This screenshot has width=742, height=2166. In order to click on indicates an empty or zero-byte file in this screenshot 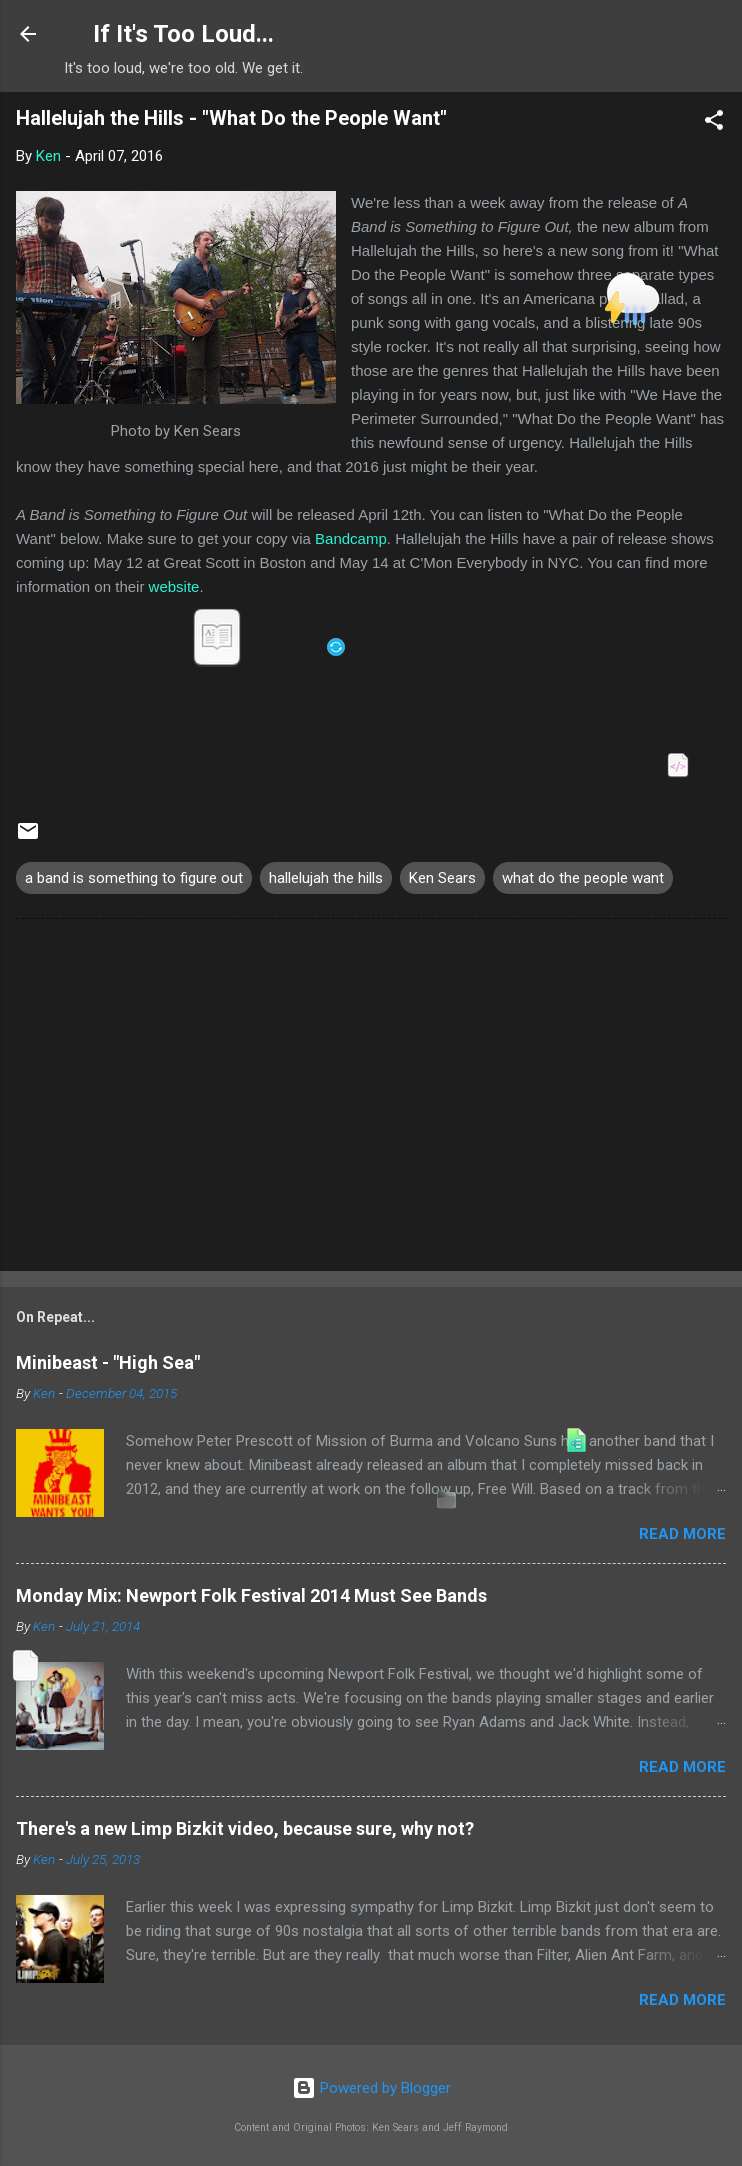, I will do `click(25, 1665)`.